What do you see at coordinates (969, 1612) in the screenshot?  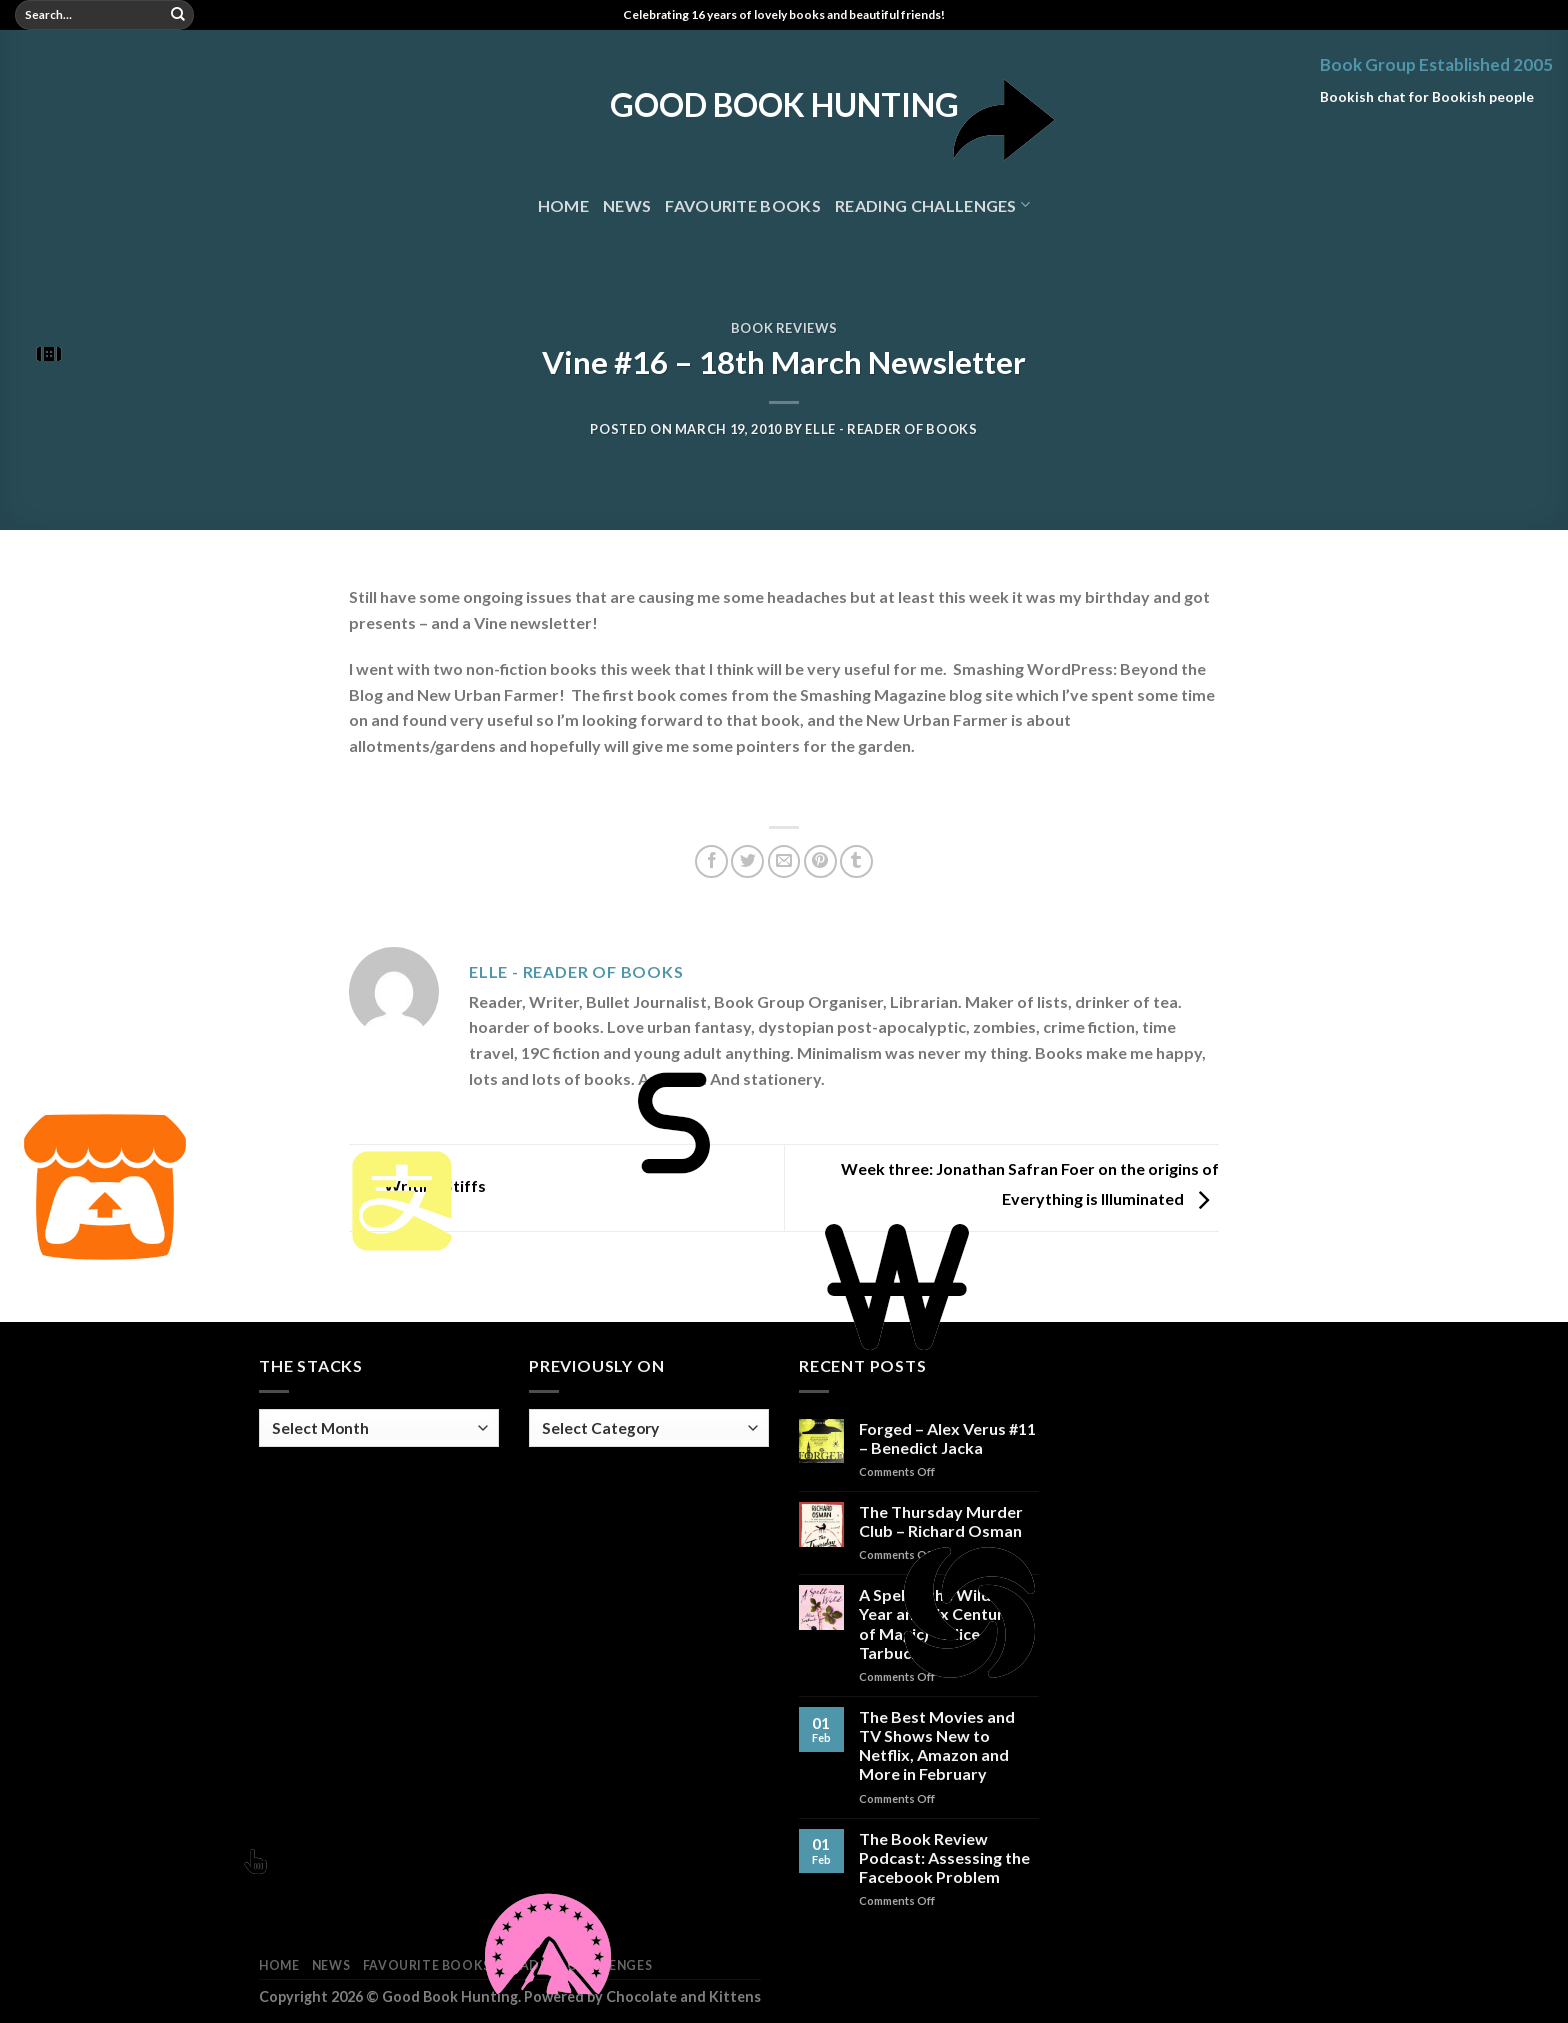 I see `open the sololearn app` at bounding box center [969, 1612].